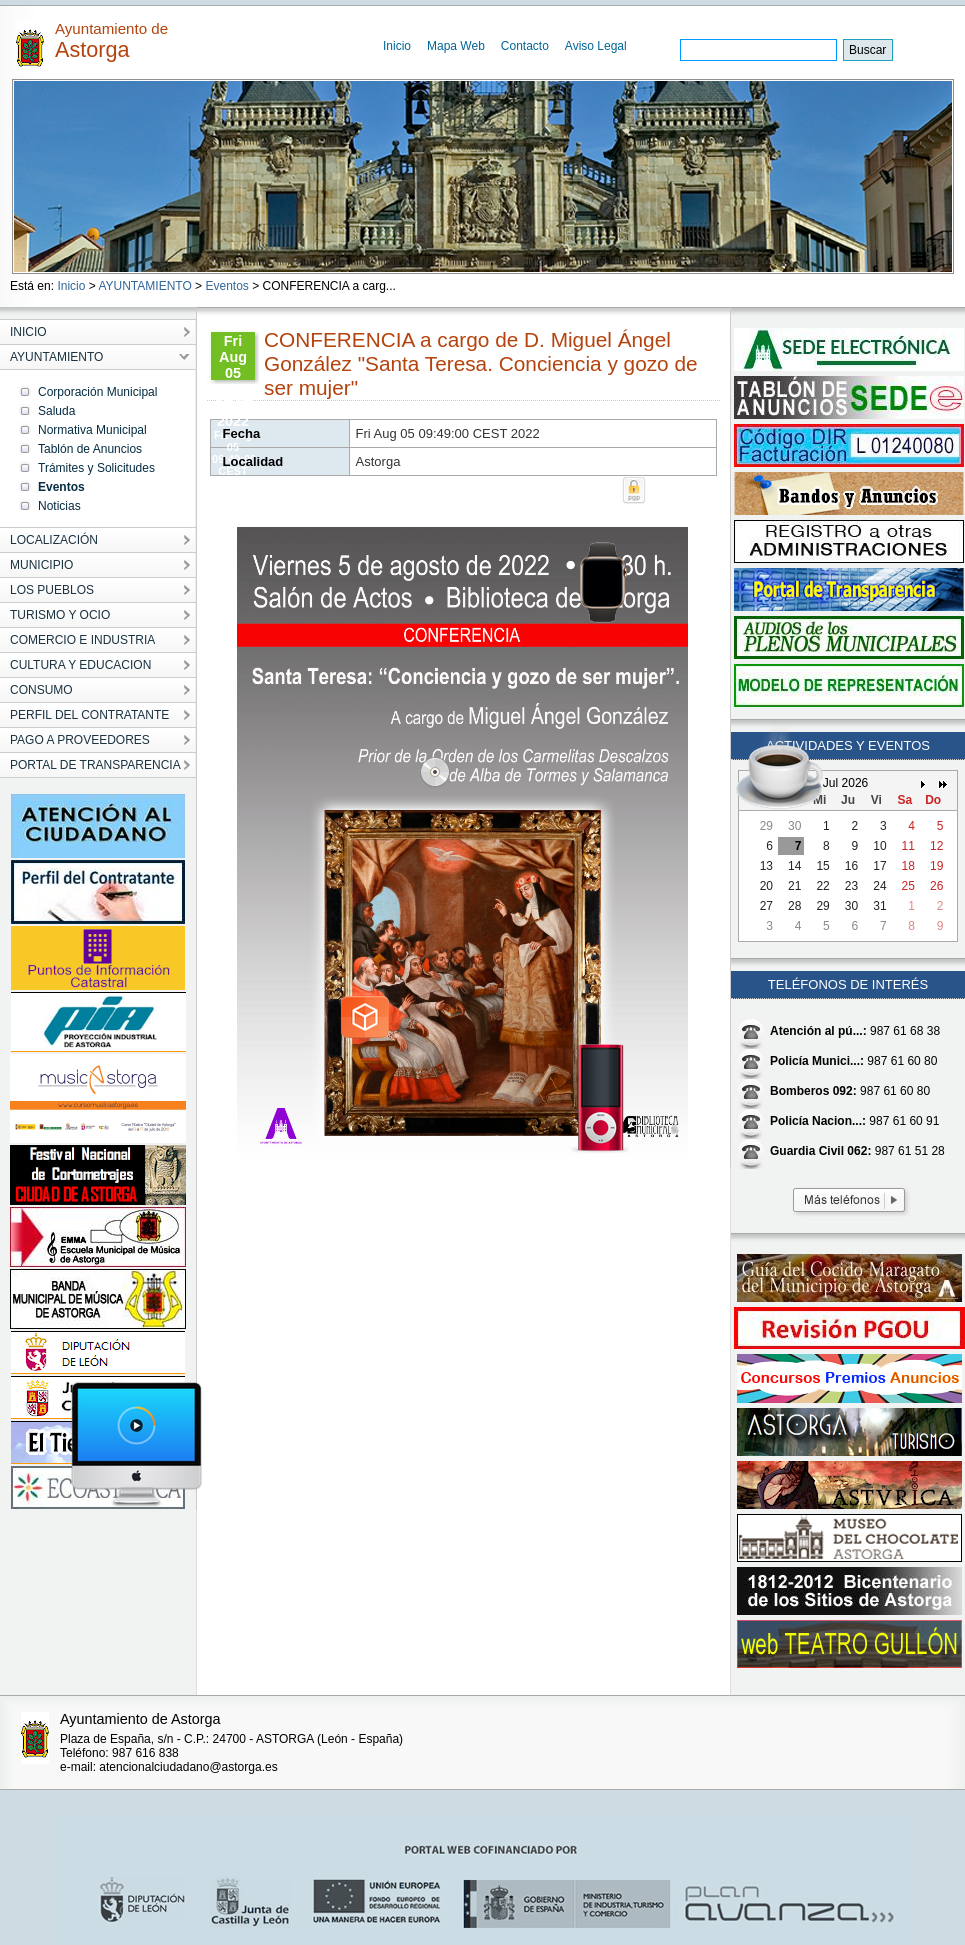 The height and width of the screenshot is (1945, 965). Describe the element at coordinates (365, 1016) in the screenshot. I see `open a 3ds format 3d model file` at that location.